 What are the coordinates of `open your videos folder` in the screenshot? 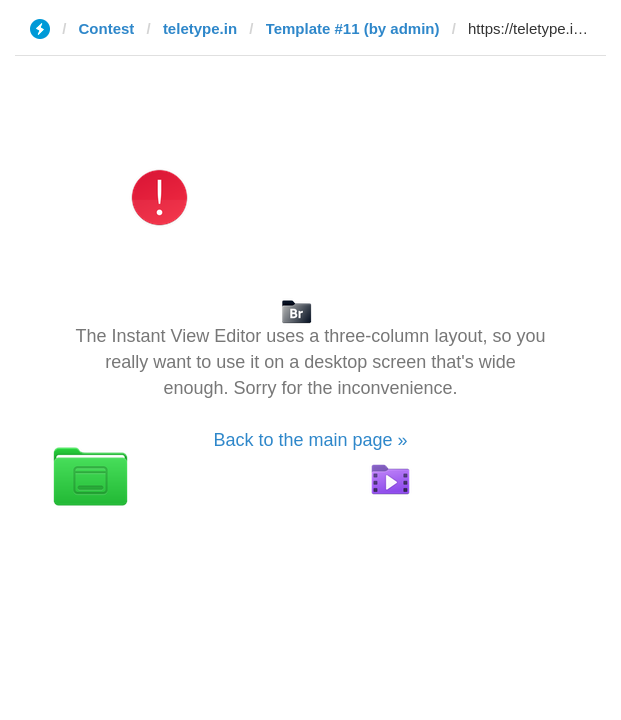 It's located at (390, 480).